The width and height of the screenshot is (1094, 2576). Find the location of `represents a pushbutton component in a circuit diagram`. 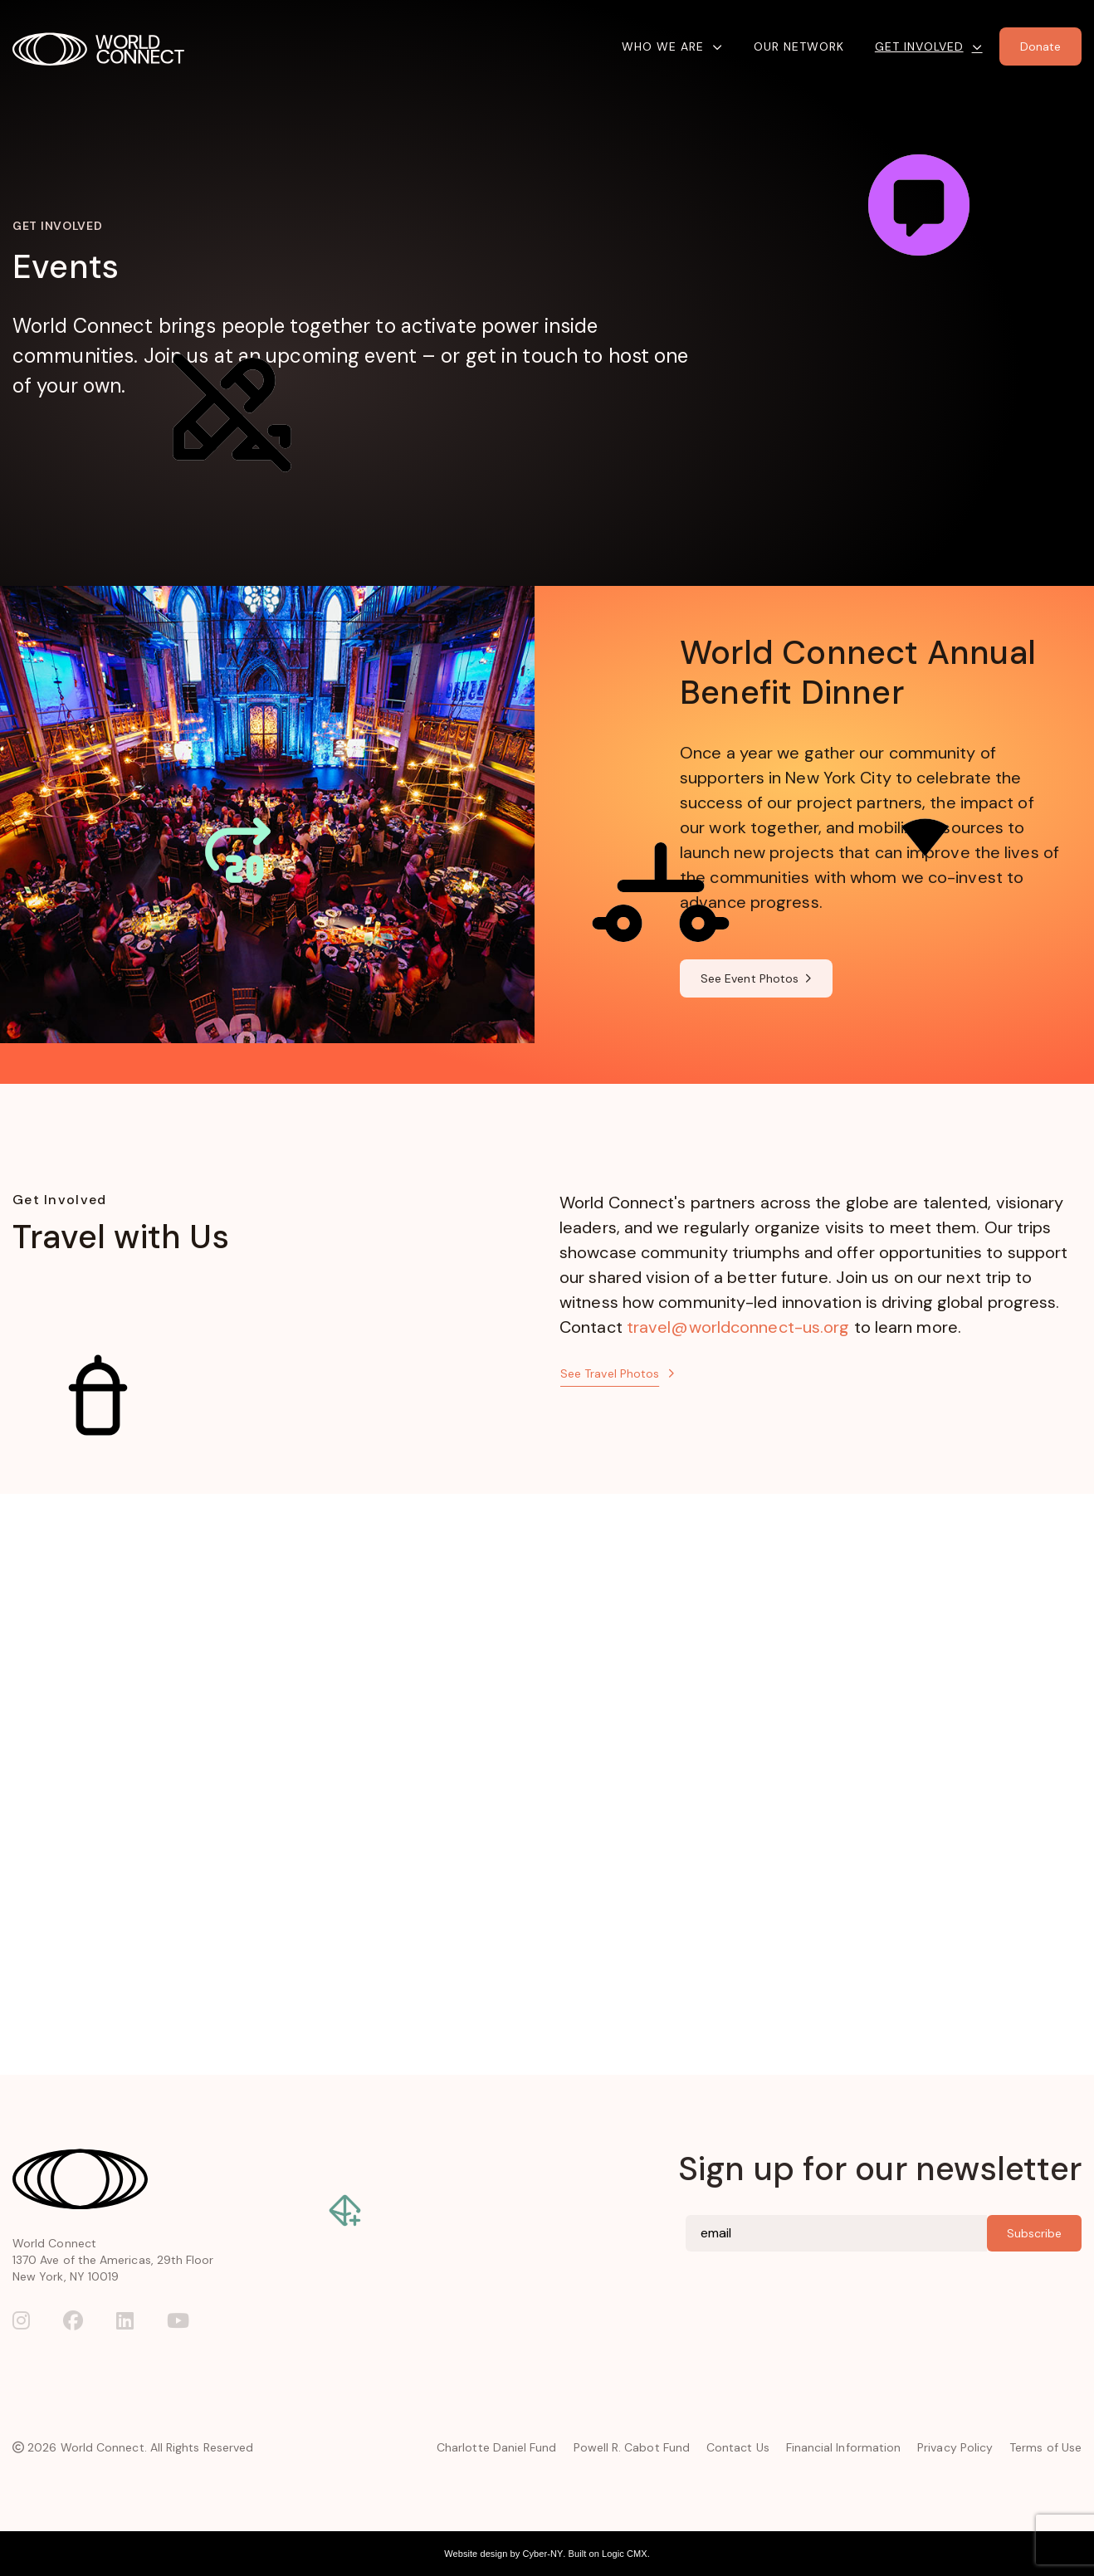

represents a pushbutton component in a circuit diagram is located at coordinates (661, 892).